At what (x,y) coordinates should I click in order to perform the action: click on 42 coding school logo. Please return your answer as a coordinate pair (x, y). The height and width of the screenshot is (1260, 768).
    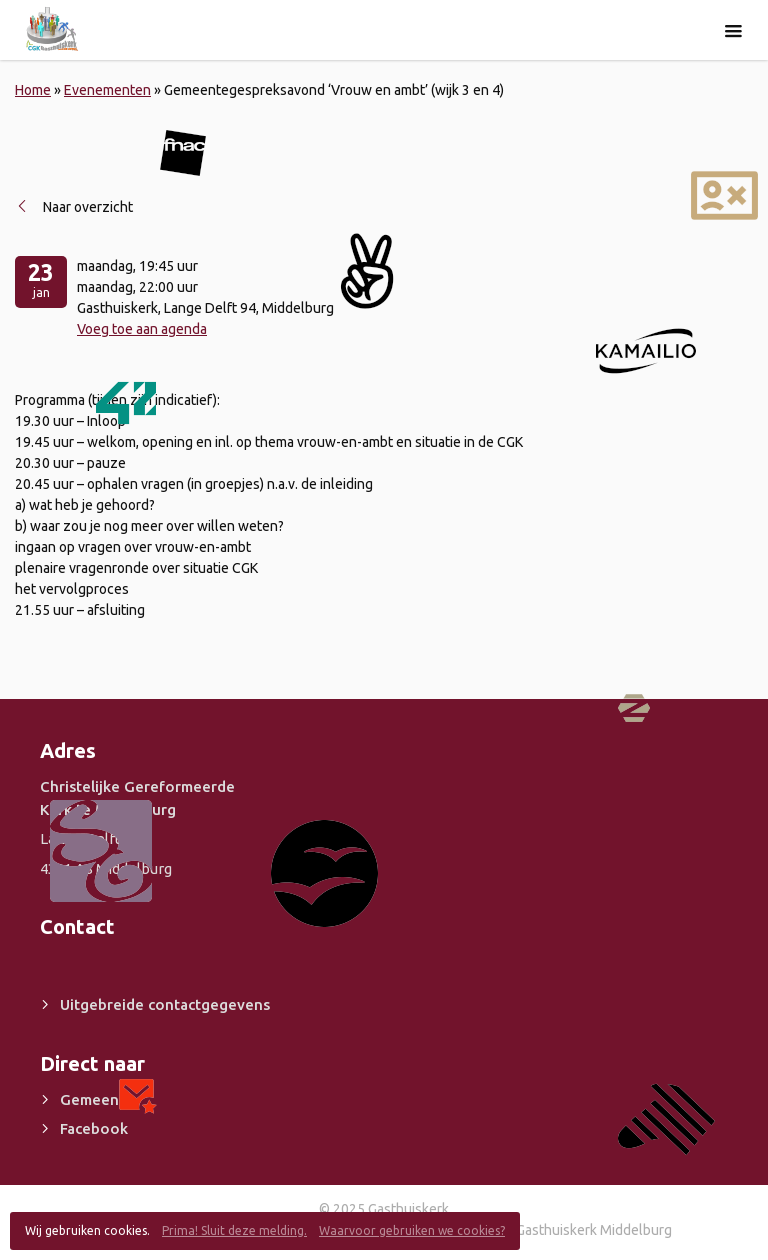
    Looking at the image, I should click on (126, 403).